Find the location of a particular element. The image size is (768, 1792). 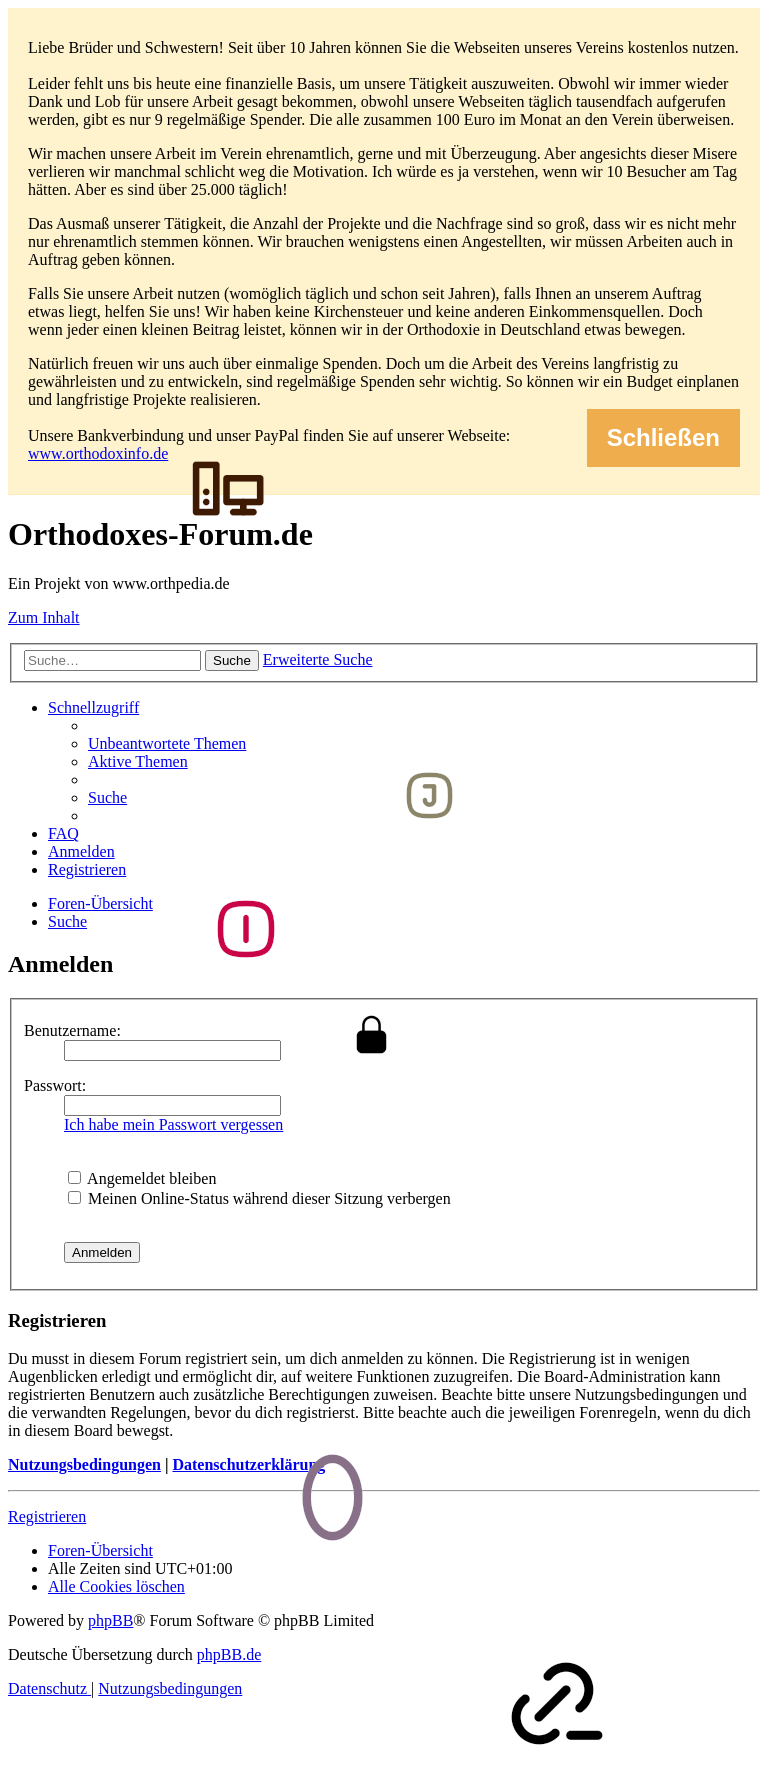

indicates a locked or secured item is located at coordinates (371, 1034).